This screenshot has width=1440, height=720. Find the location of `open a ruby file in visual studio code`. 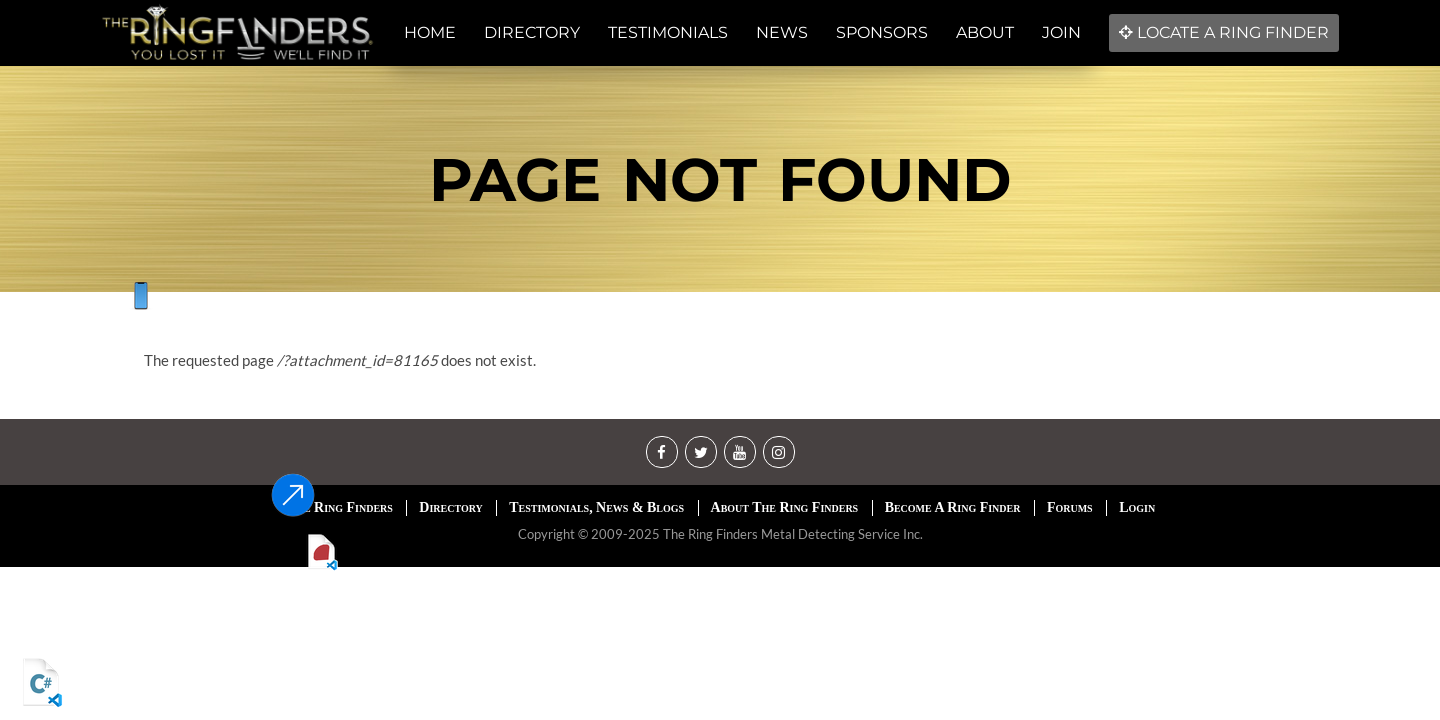

open a ruby file in visual studio code is located at coordinates (321, 552).